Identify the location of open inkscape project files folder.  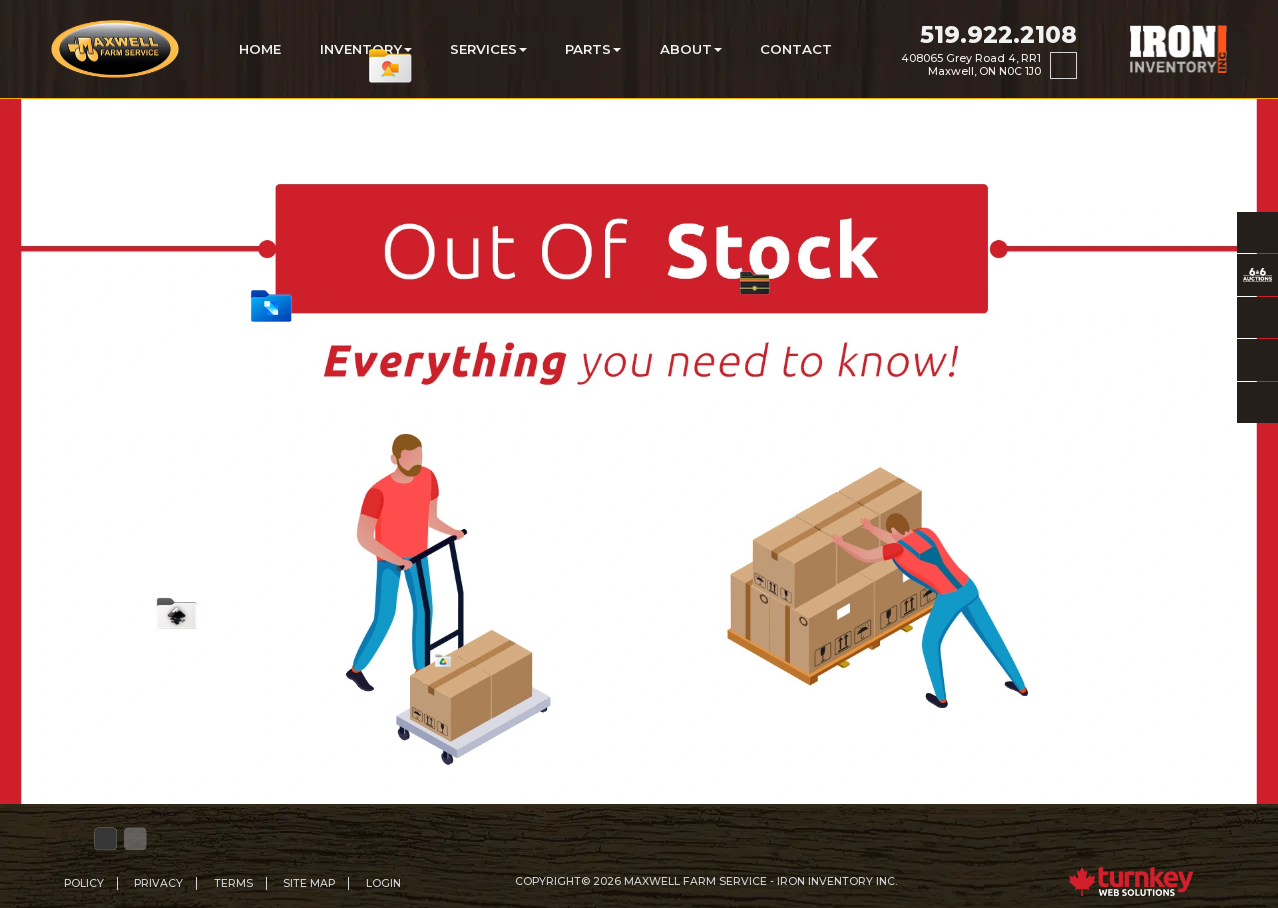
(176, 614).